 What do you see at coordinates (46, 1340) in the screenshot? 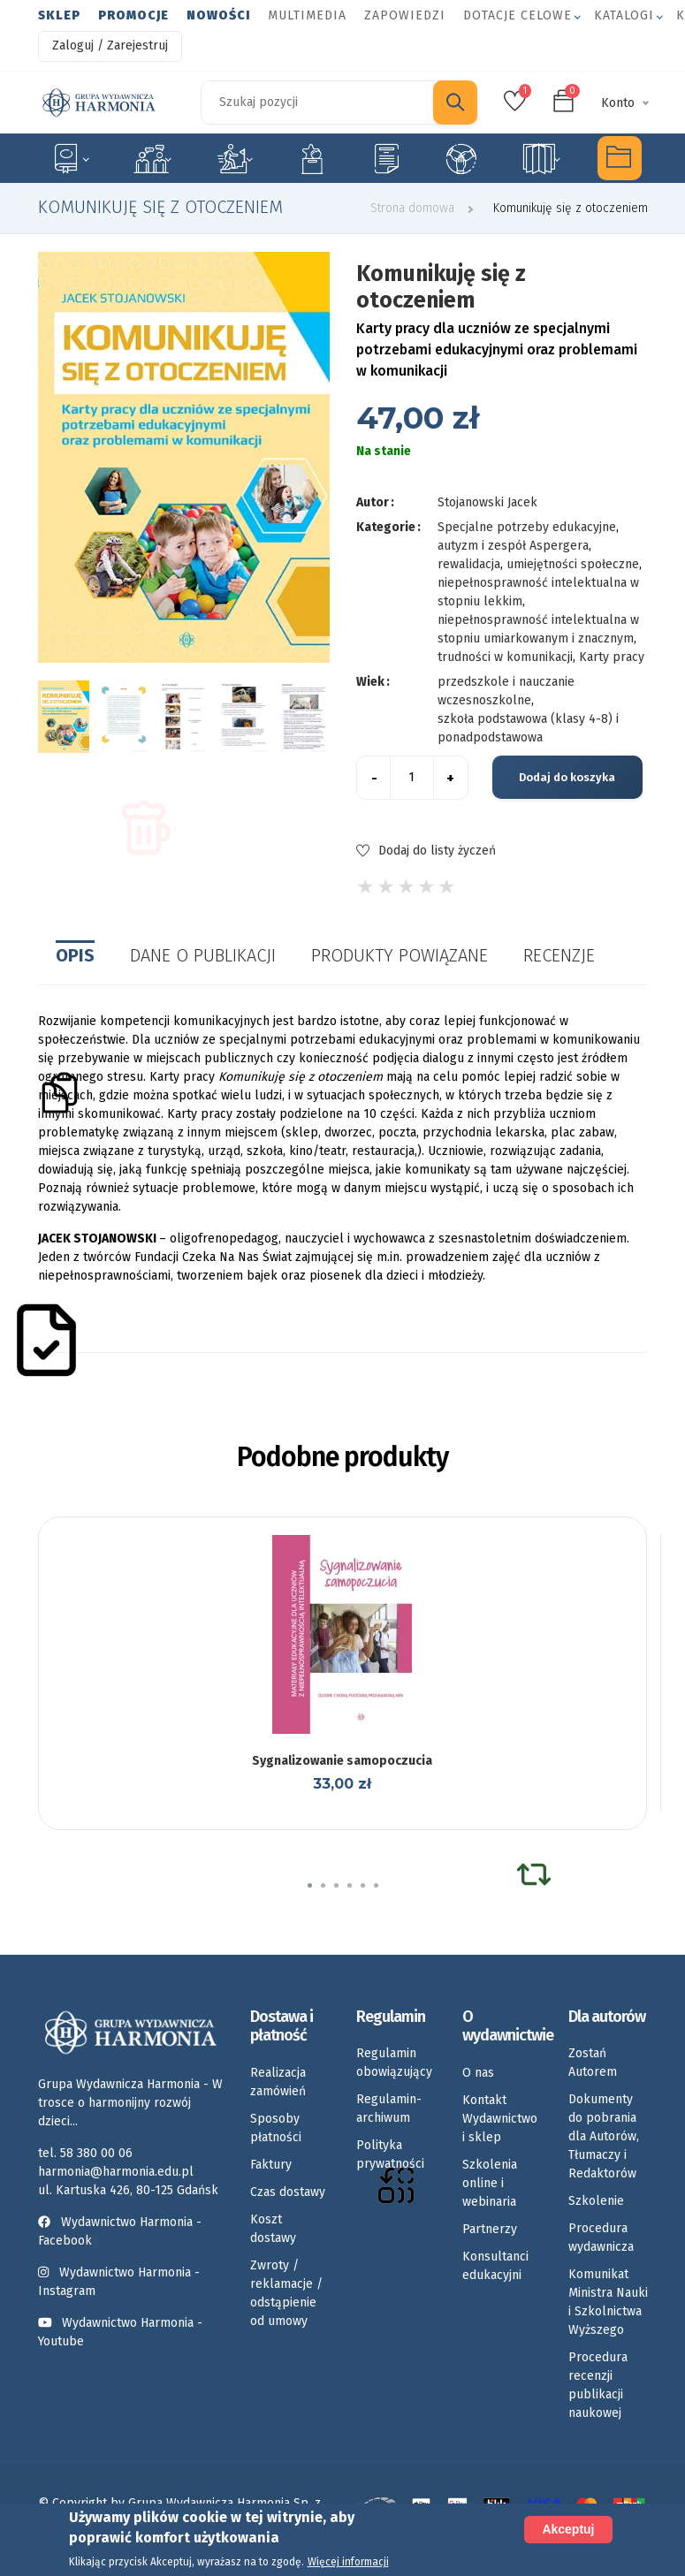
I see `file successfully uploaded or verified` at bounding box center [46, 1340].